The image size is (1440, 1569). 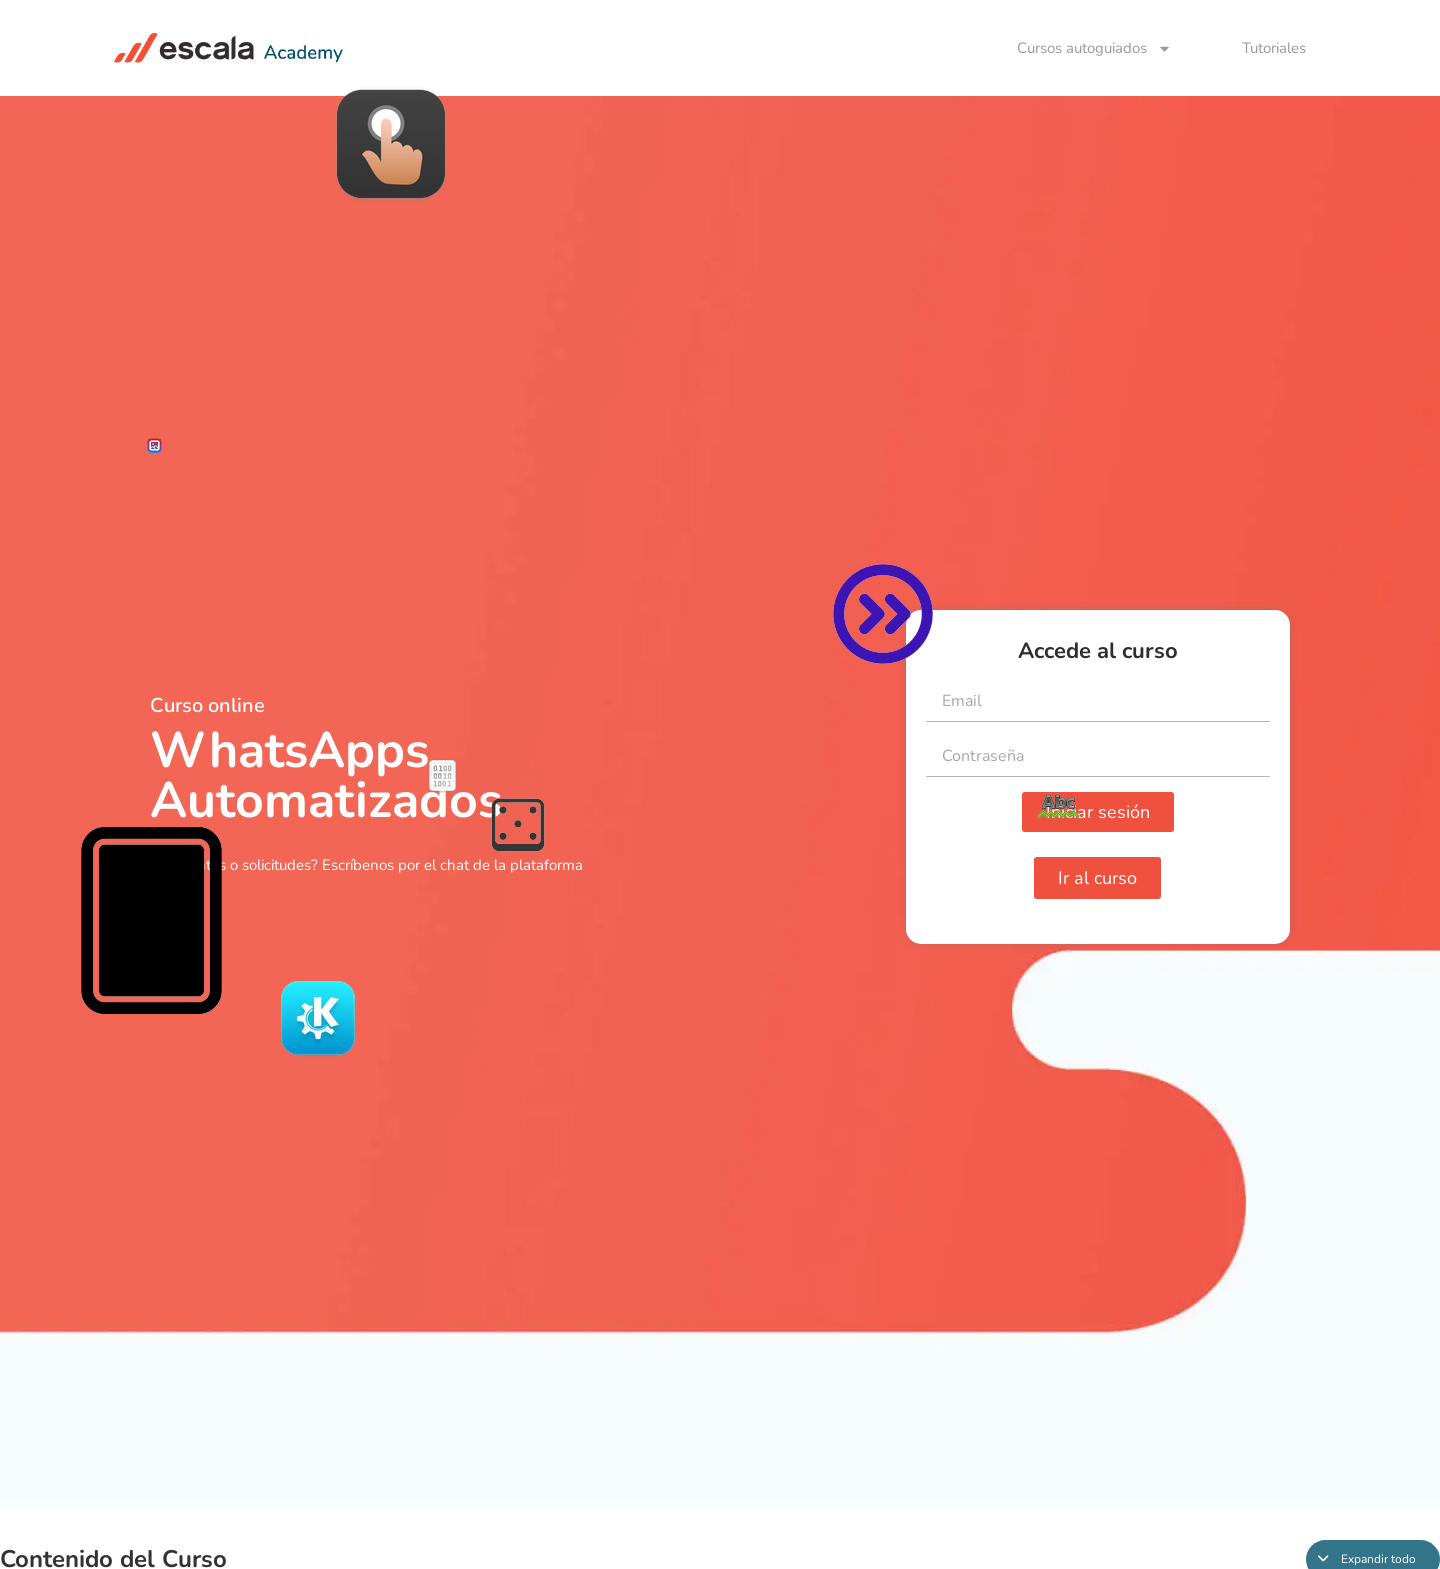 I want to click on indicates a binary or raw data file, so click(x=442, y=775).